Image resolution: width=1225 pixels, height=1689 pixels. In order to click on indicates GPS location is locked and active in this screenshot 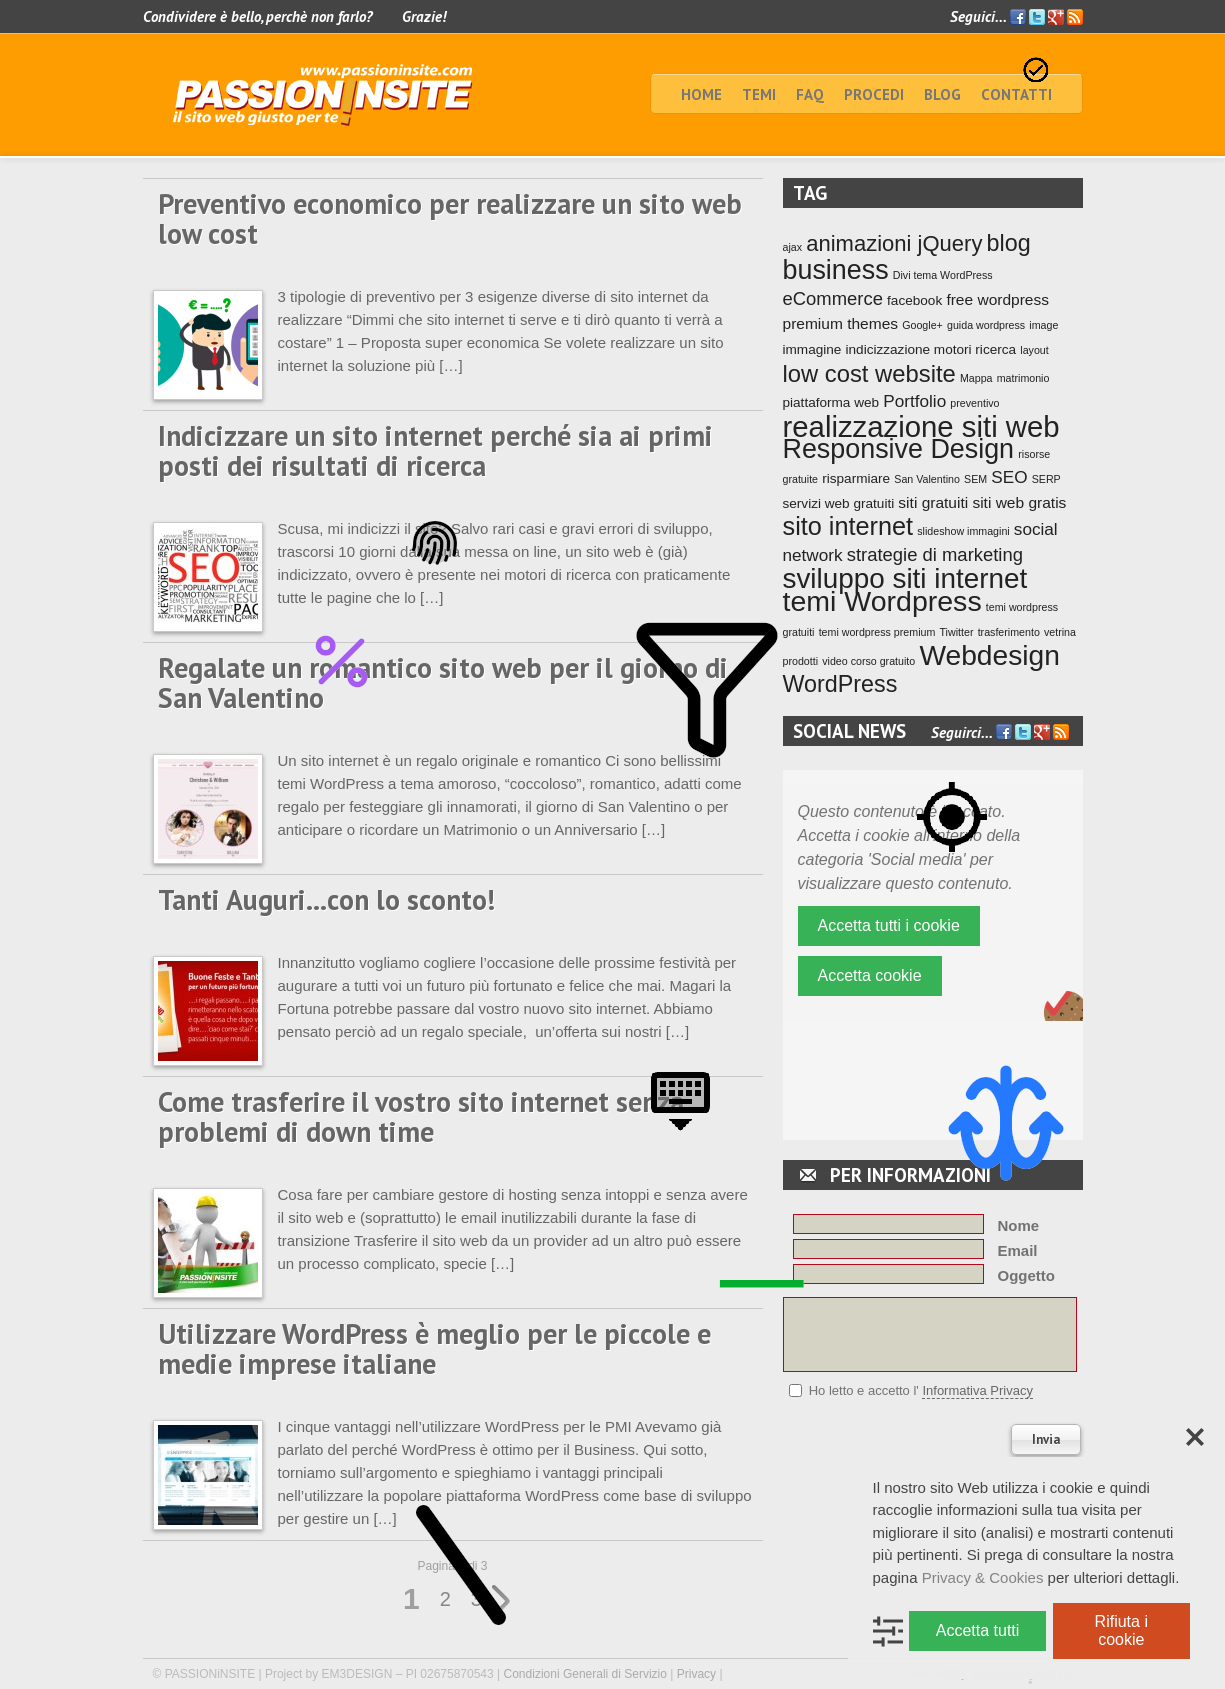, I will do `click(952, 817)`.